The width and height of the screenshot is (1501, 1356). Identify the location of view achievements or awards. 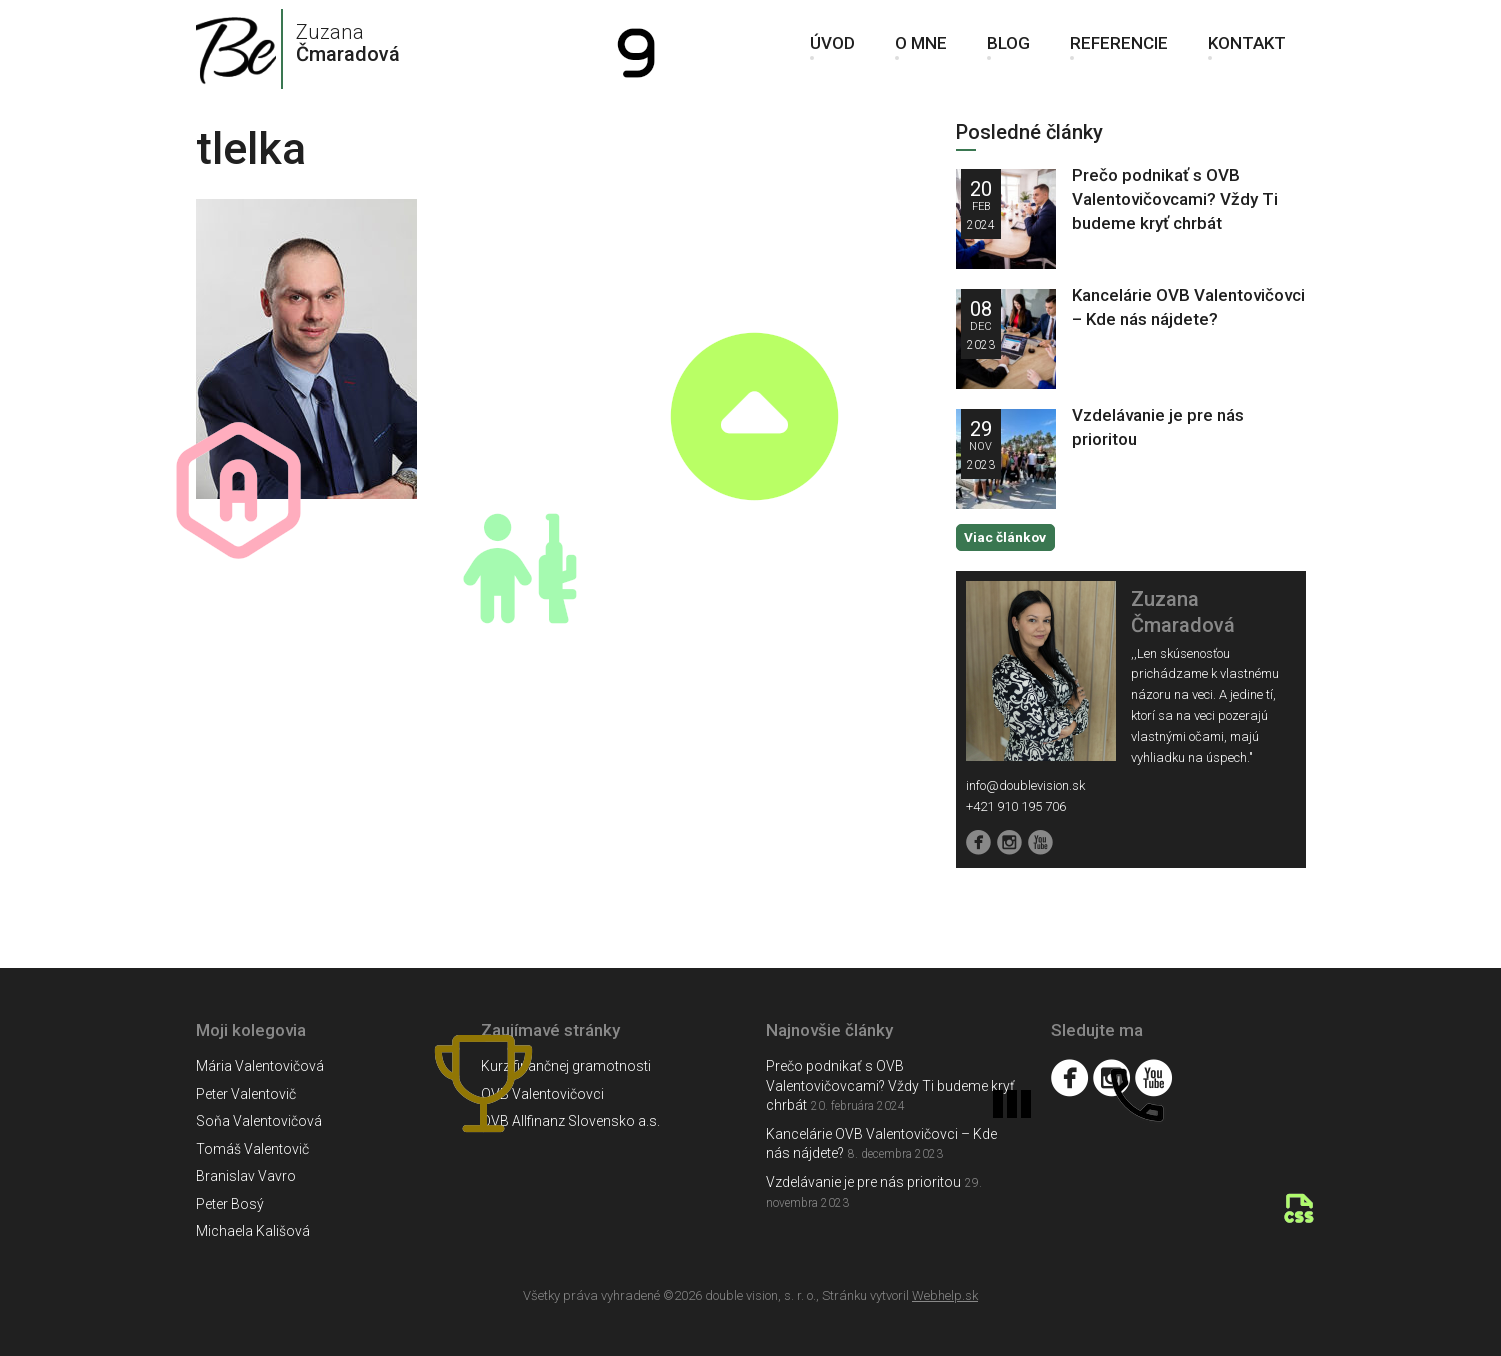
(483, 1083).